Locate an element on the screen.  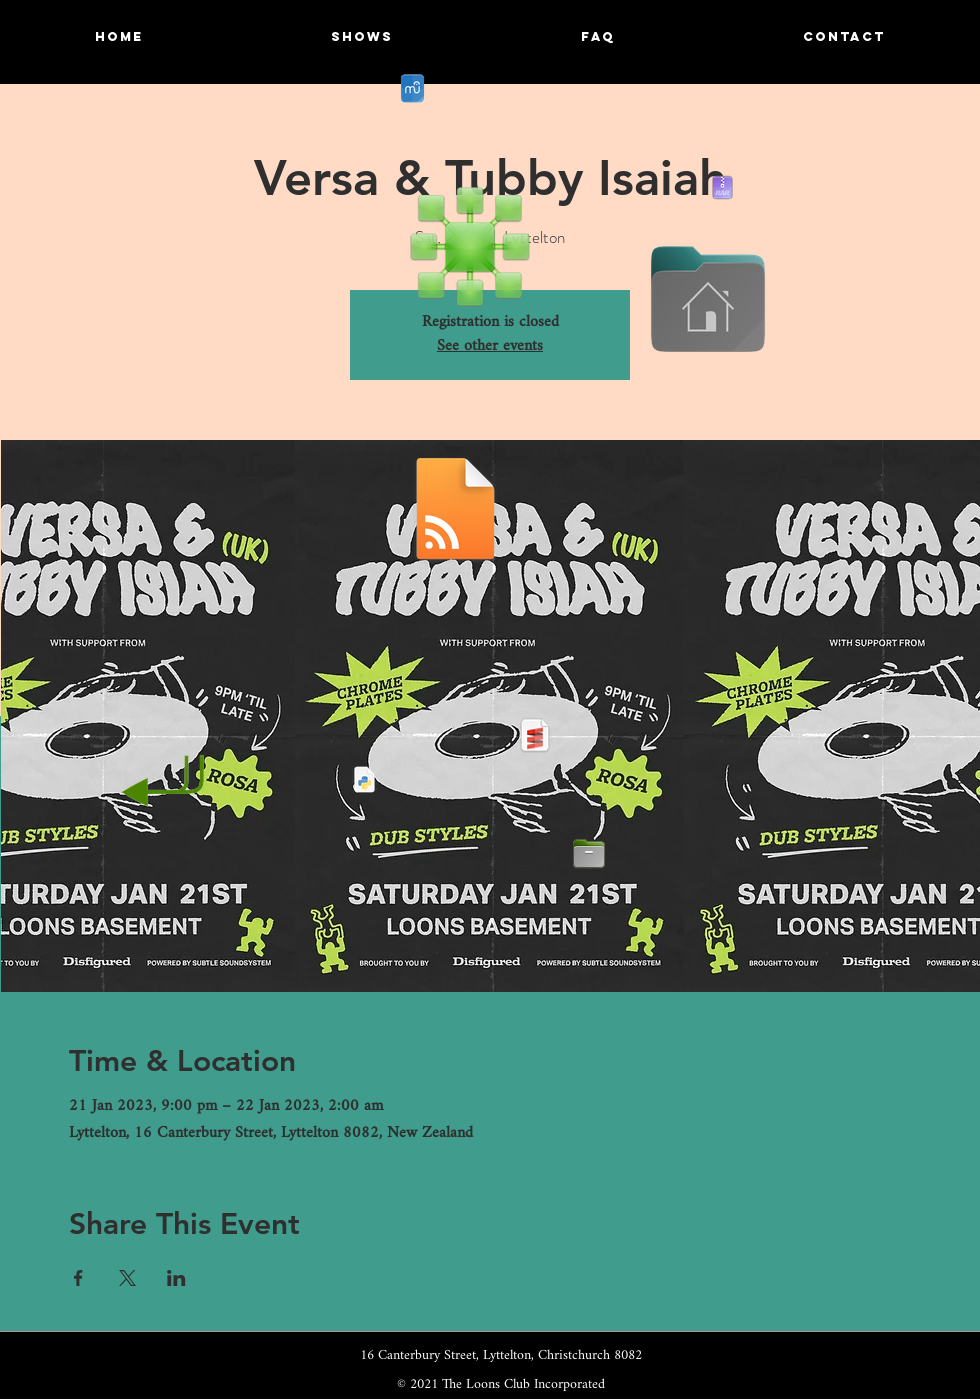
sync or replicate media library across devices is located at coordinates (470, 247).